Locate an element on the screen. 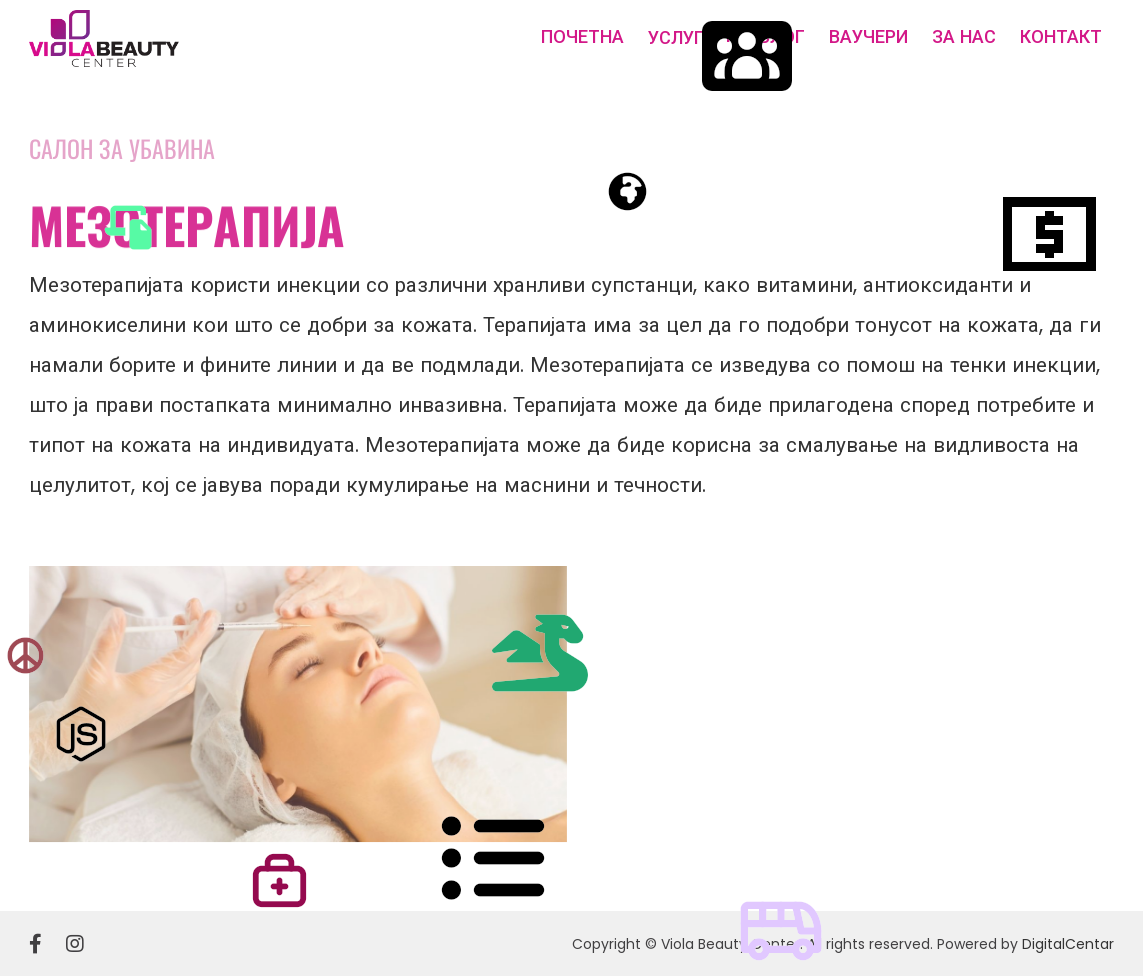  access fantasy or gaming content is located at coordinates (540, 653).